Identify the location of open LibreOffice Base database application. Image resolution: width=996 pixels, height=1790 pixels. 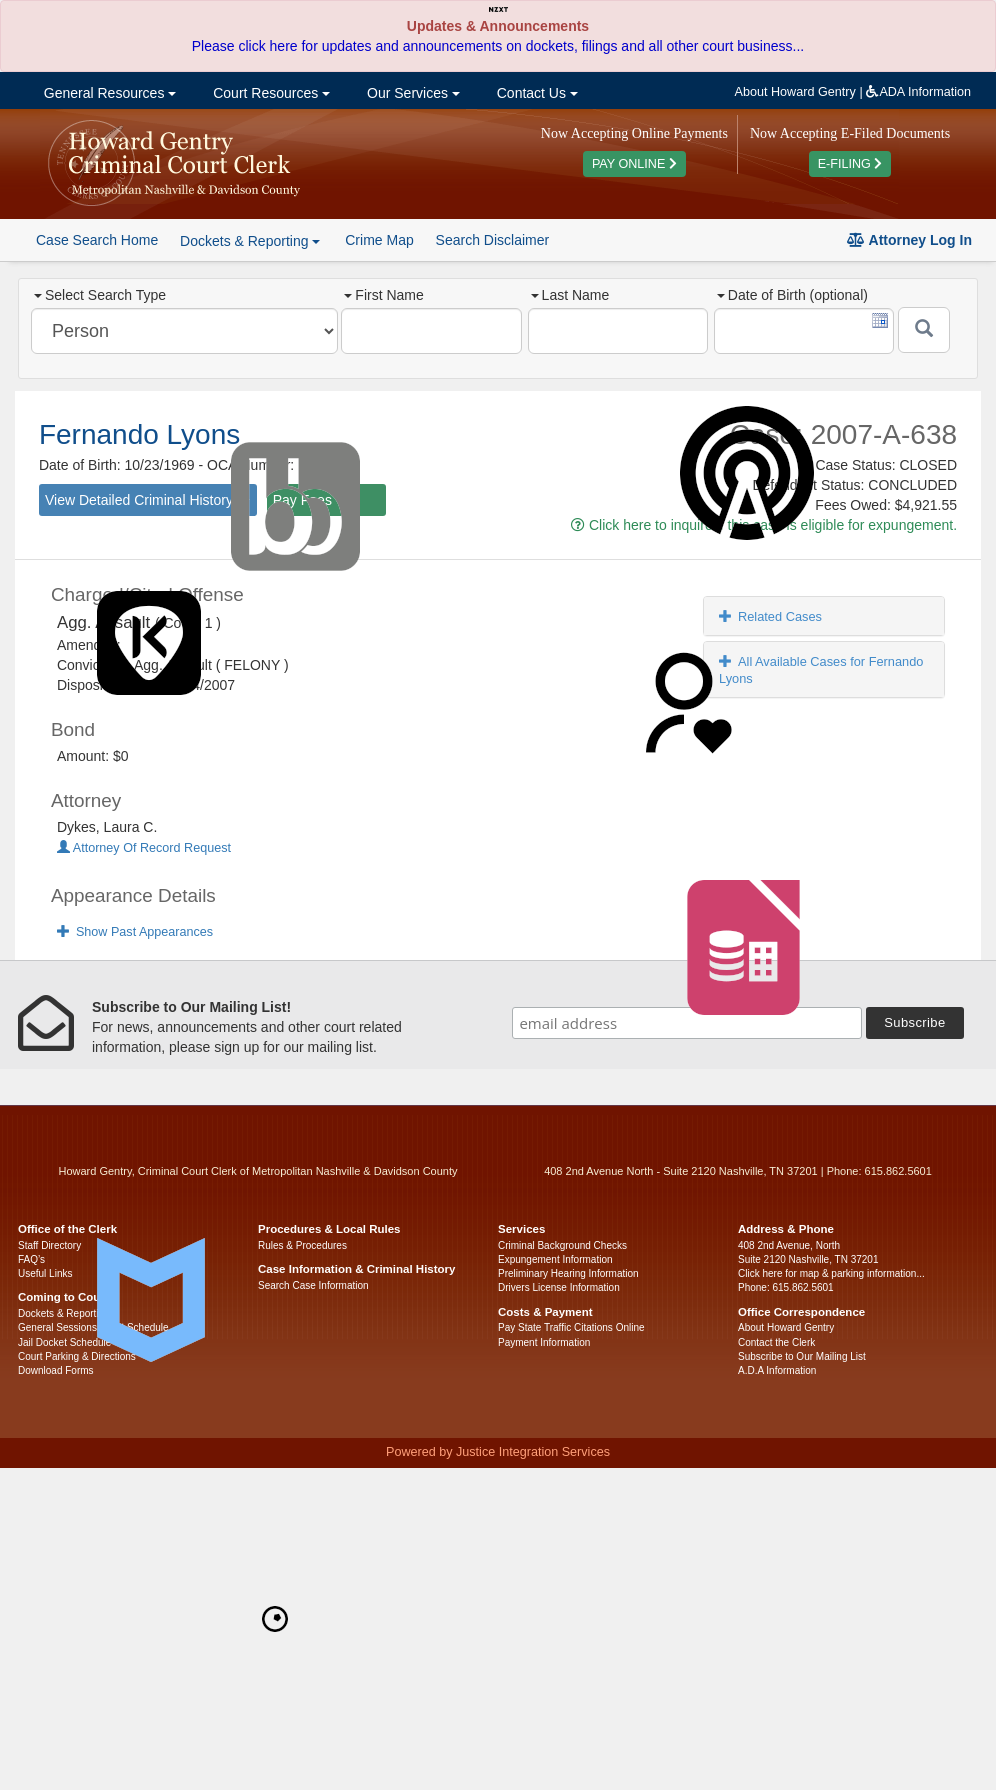
(743, 947).